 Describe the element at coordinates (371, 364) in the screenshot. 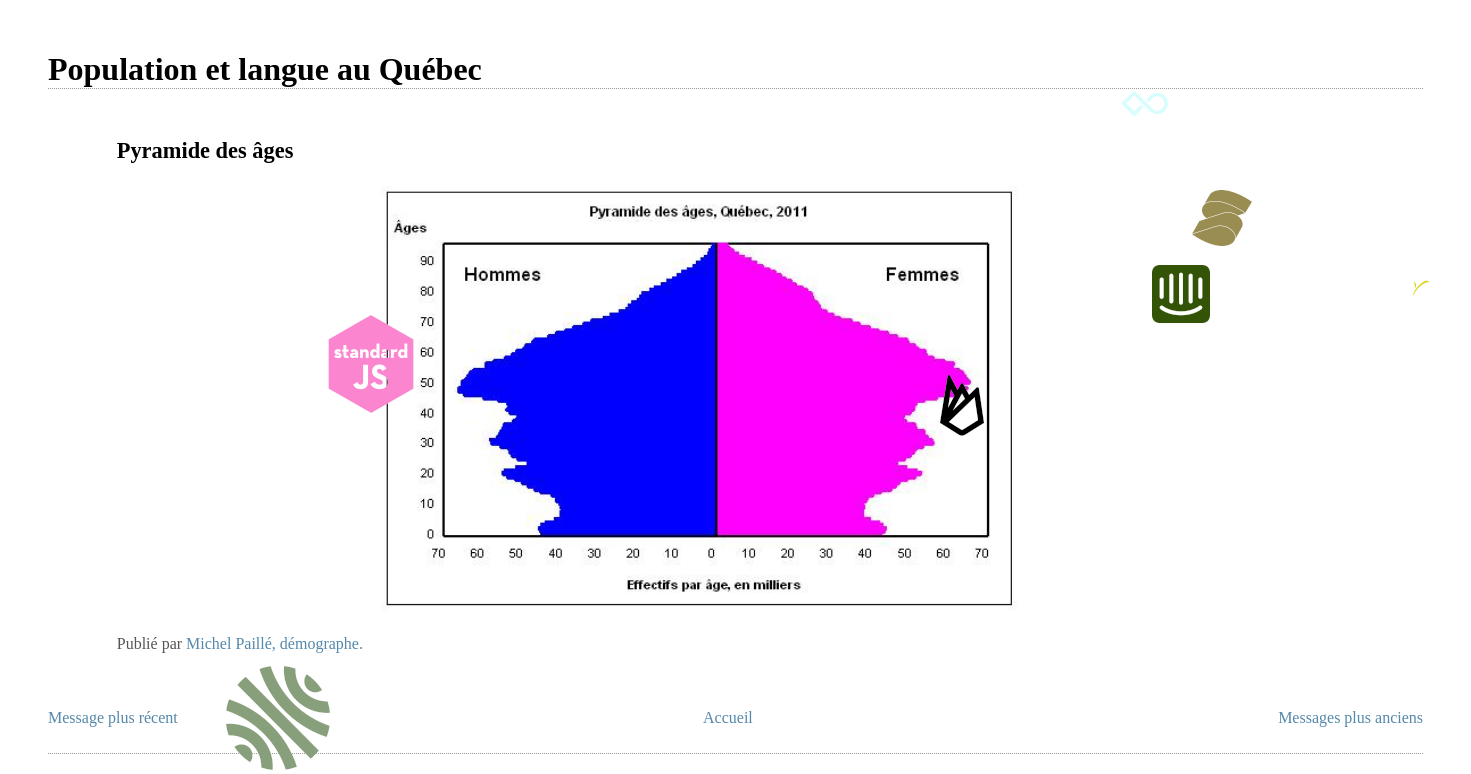

I see `standardjs javascript linting tool logo` at that location.